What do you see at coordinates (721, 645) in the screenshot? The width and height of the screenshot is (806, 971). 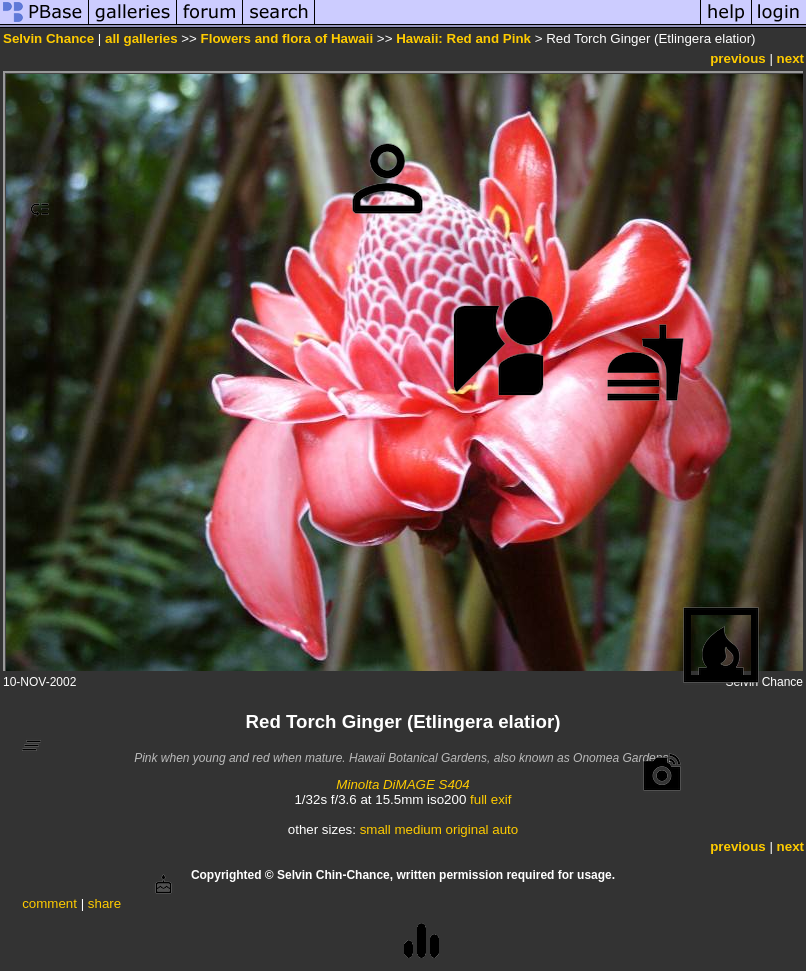 I see `access fireplace or heating controls` at bounding box center [721, 645].